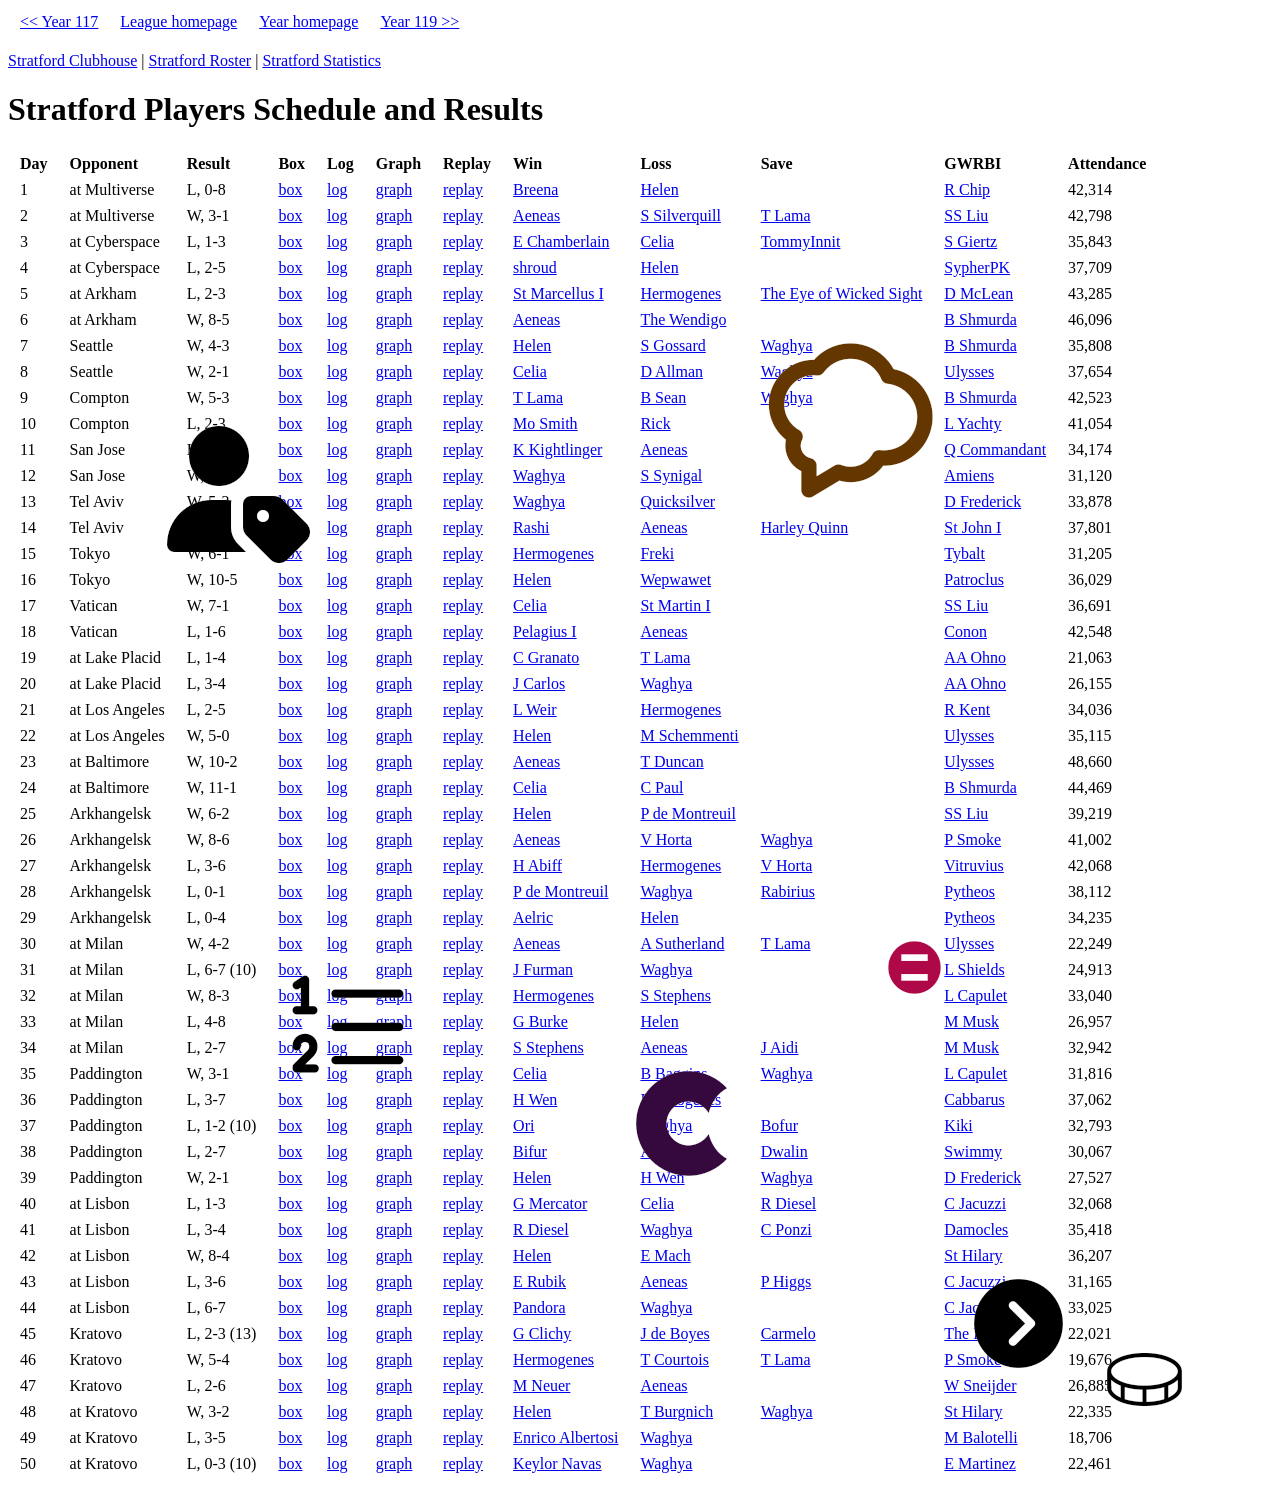 Image resolution: width=1280 pixels, height=1486 pixels. Describe the element at coordinates (1144, 1379) in the screenshot. I see `view your coin balance or currency` at that location.